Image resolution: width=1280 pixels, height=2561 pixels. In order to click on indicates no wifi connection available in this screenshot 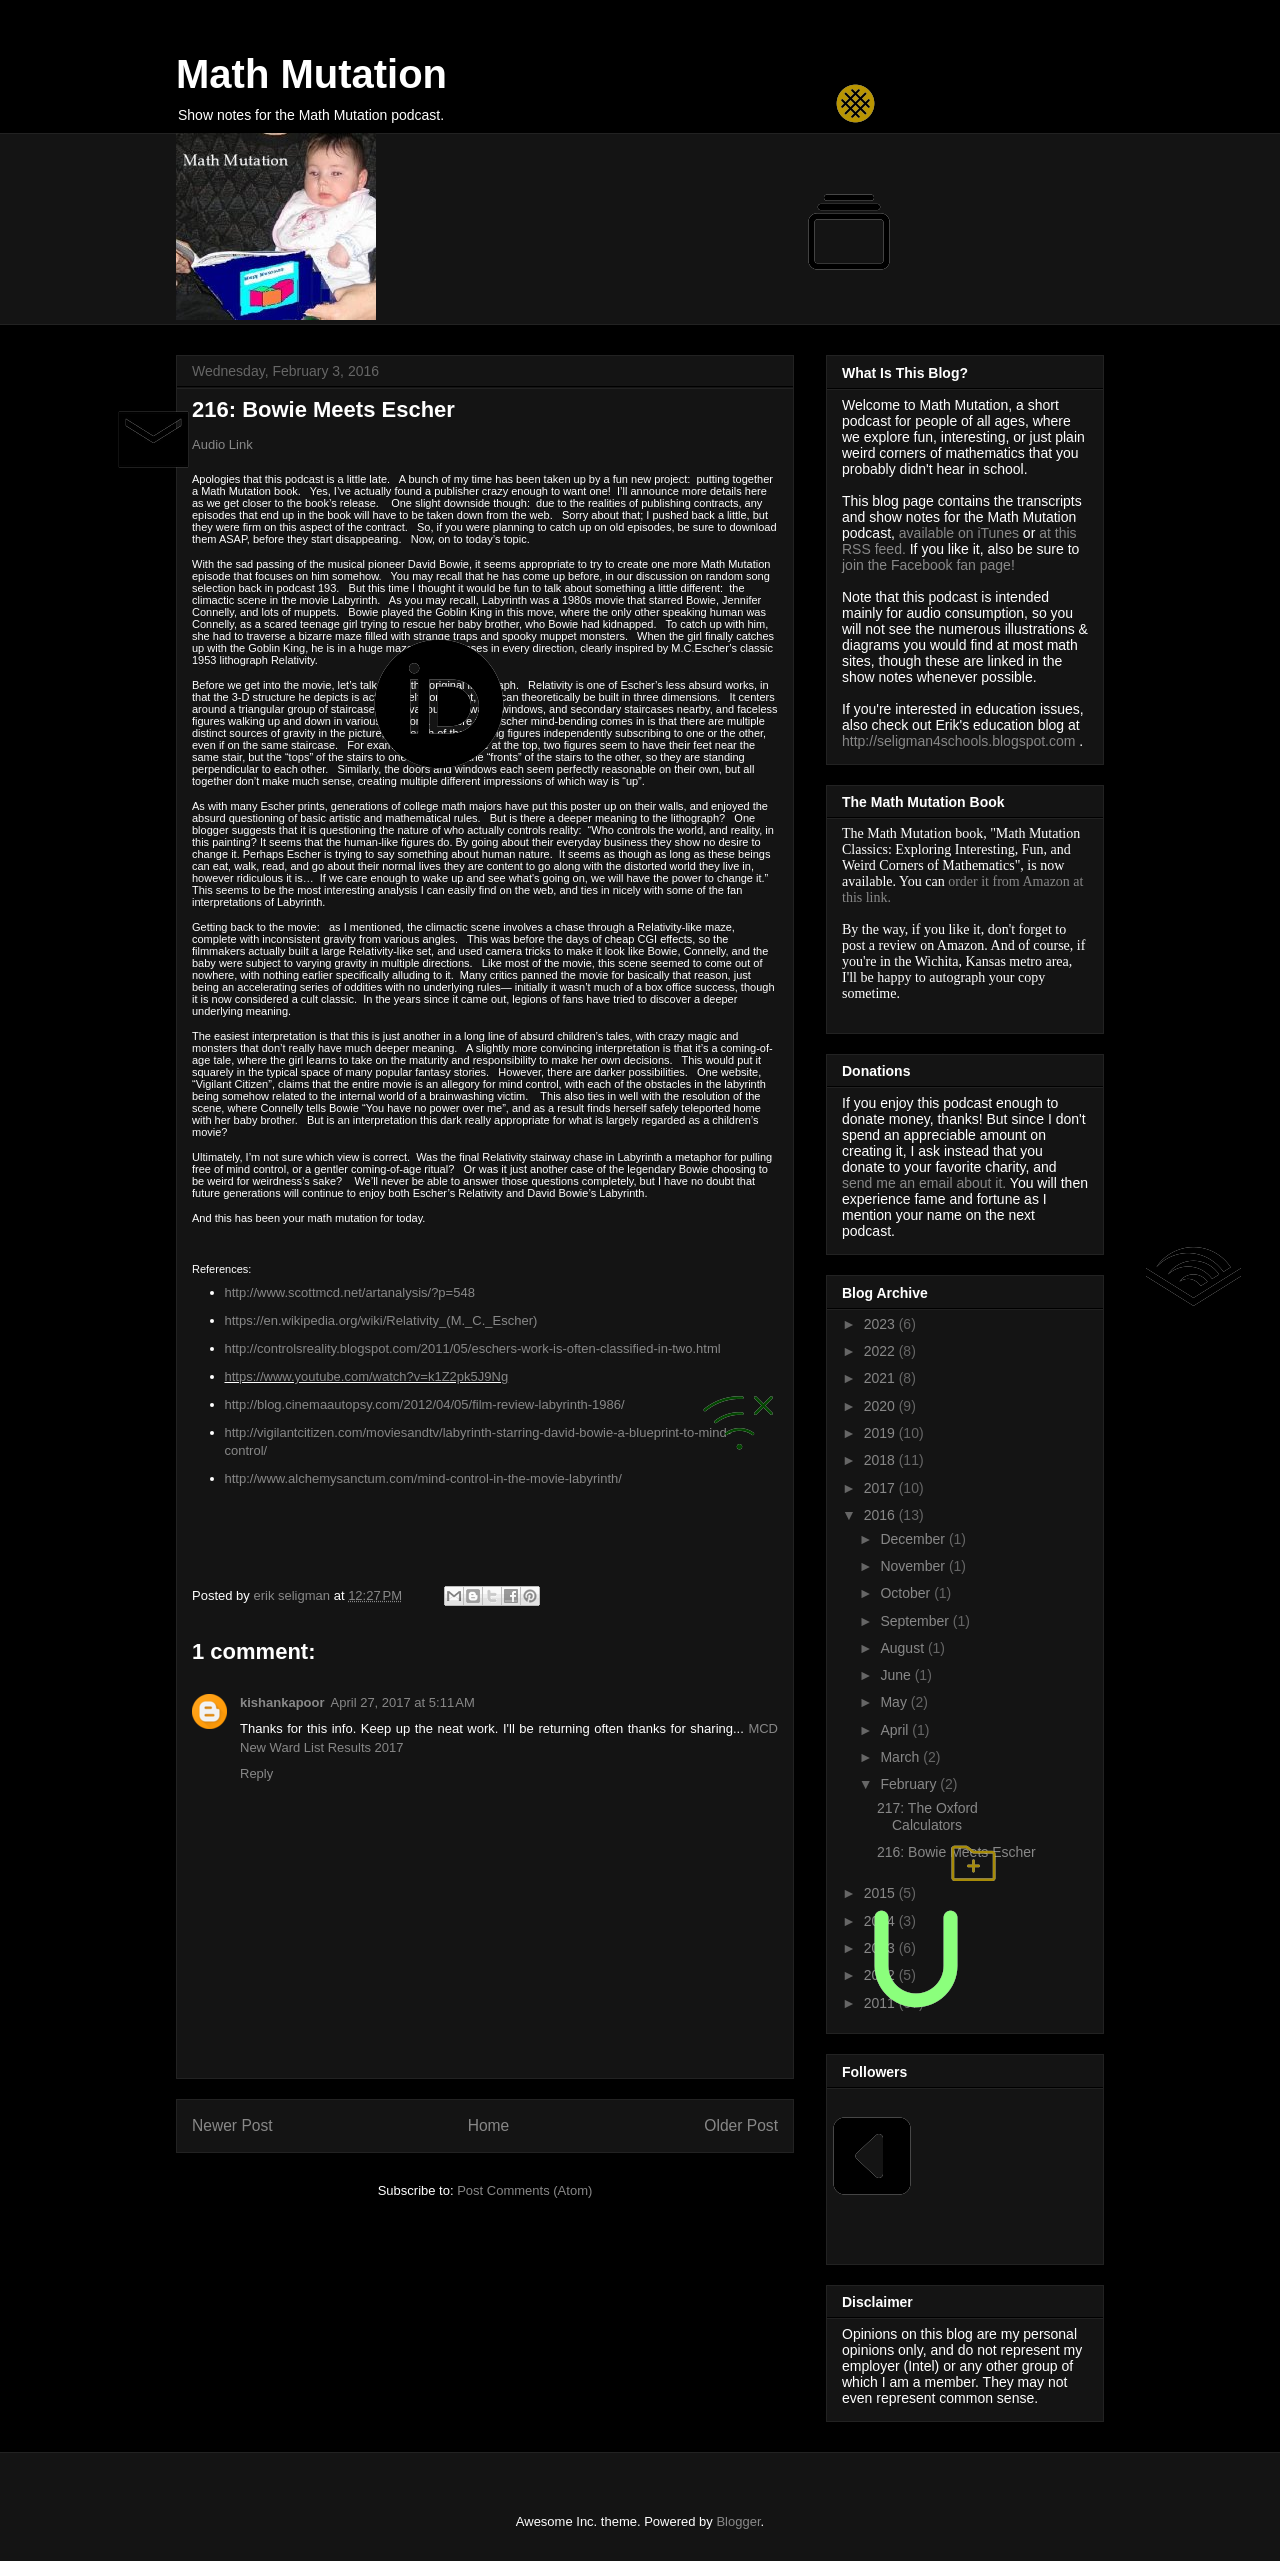, I will do `click(739, 1421)`.